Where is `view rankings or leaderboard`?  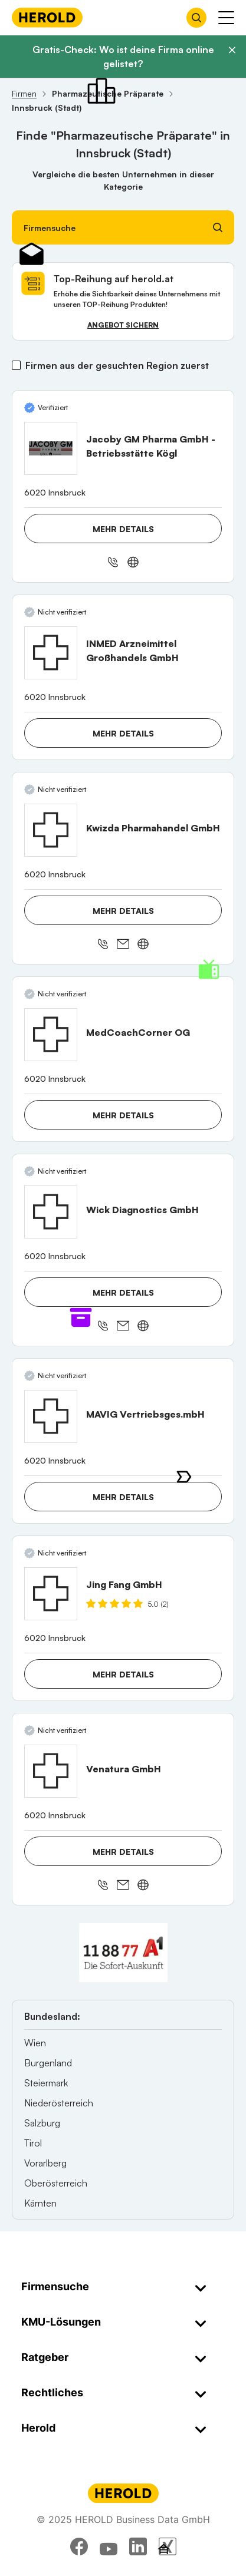 view rankings or leaderboard is located at coordinates (101, 91).